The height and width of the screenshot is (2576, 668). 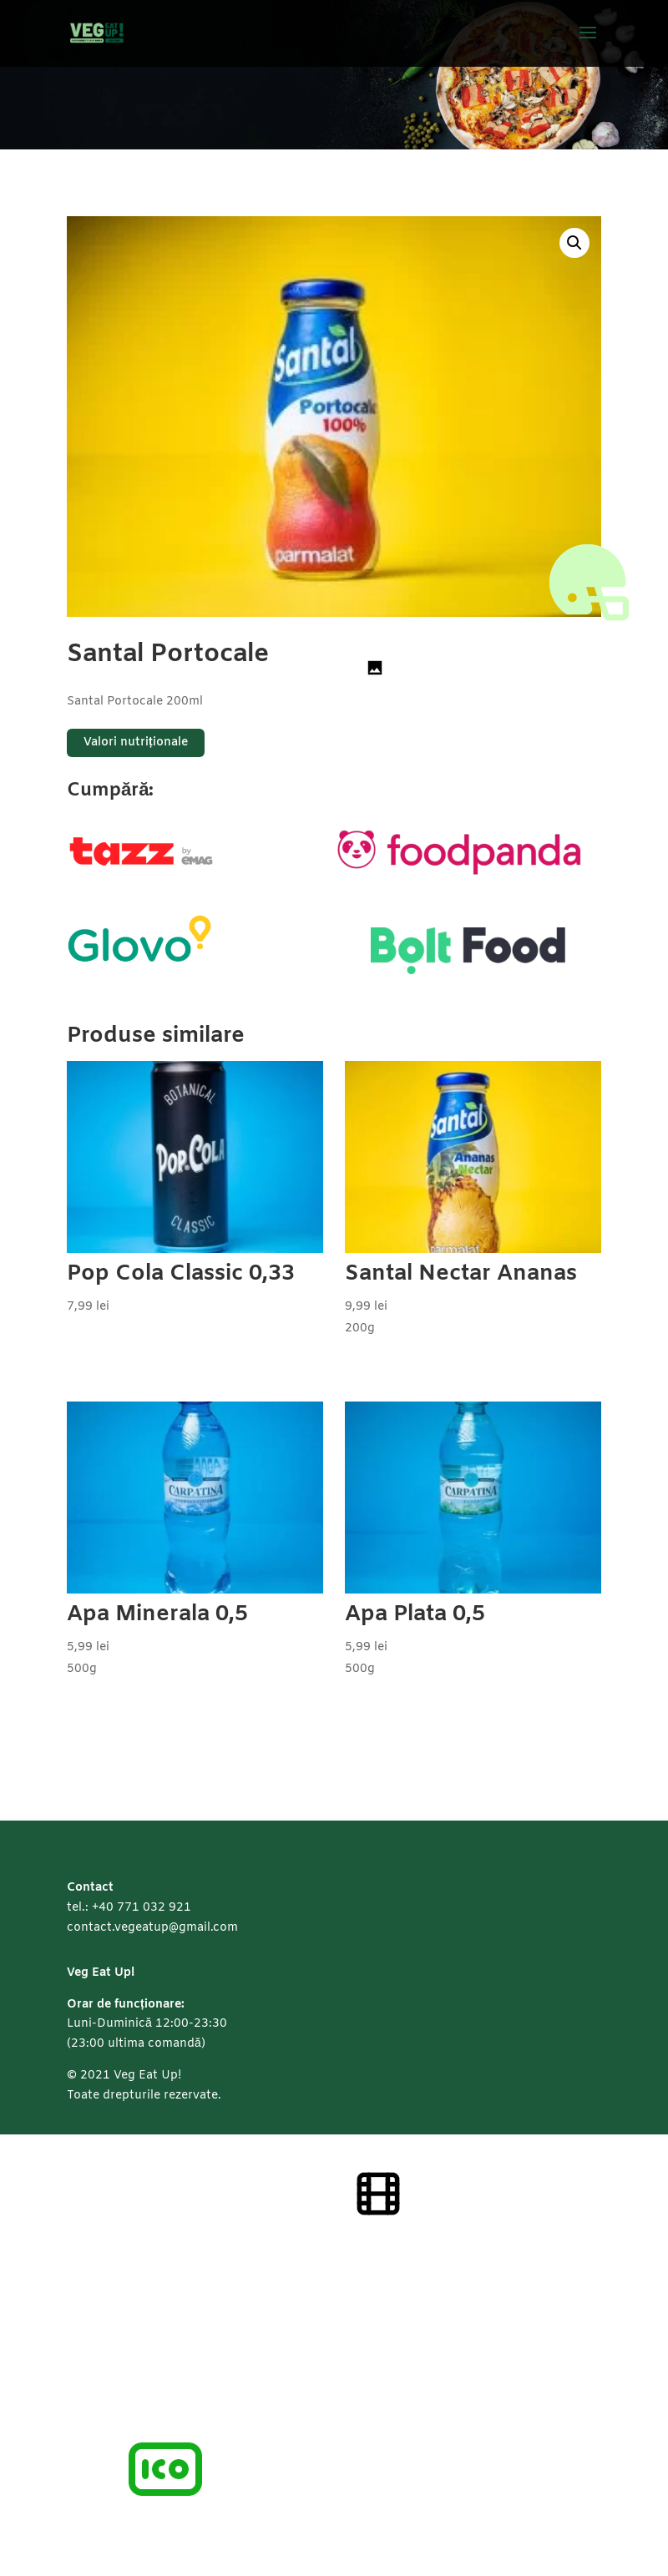 What do you see at coordinates (165, 2469) in the screenshot?
I see `set or manage website favicon` at bounding box center [165, 2469].